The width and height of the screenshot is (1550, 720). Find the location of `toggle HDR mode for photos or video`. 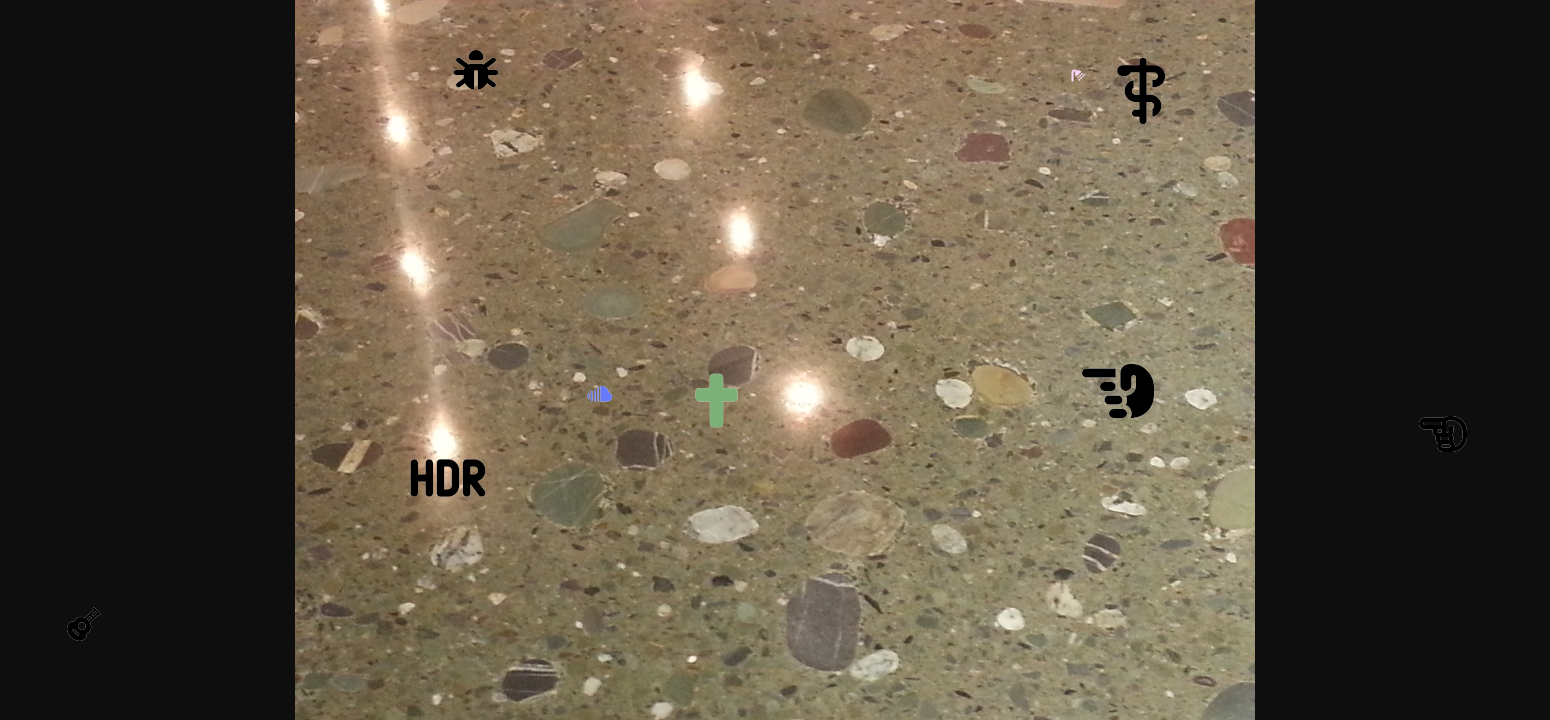

toggle HDR mode for photos or video is located at coordinates (448, 478).